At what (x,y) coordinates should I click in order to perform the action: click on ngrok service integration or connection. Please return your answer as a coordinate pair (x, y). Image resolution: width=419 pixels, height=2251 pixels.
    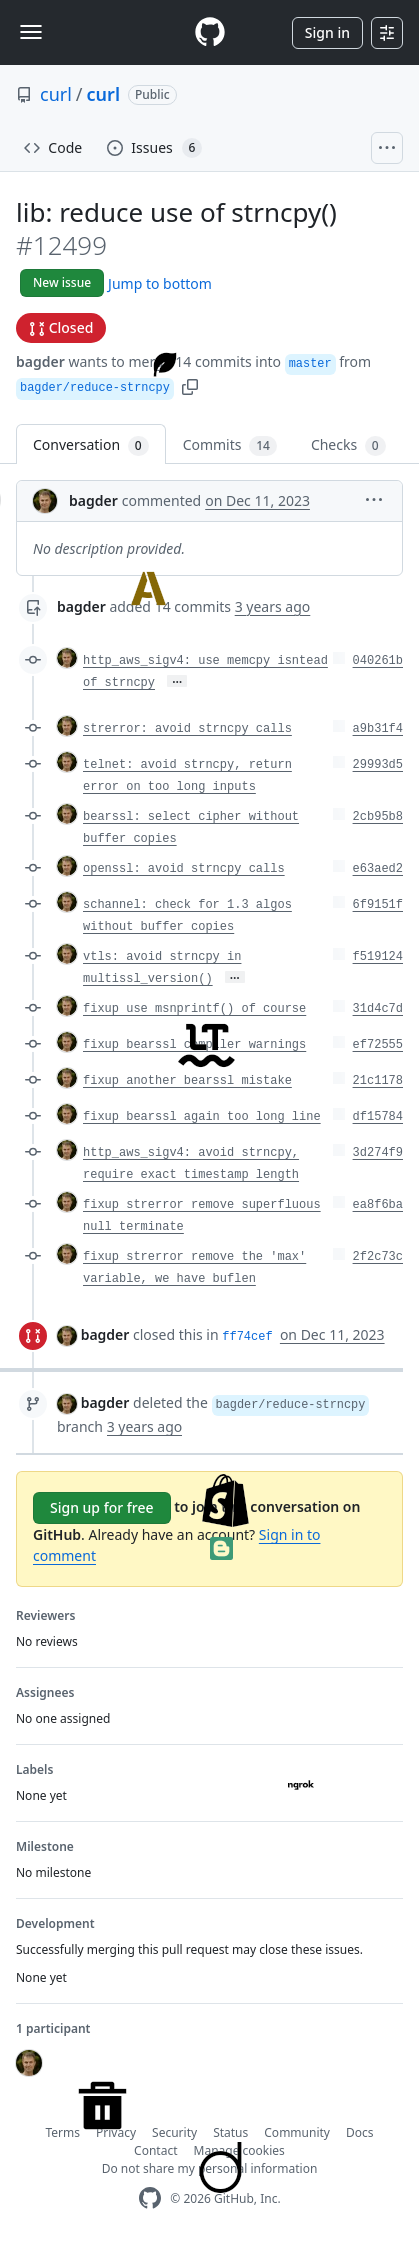
    Looking at the image, I should click on (301, 1785).